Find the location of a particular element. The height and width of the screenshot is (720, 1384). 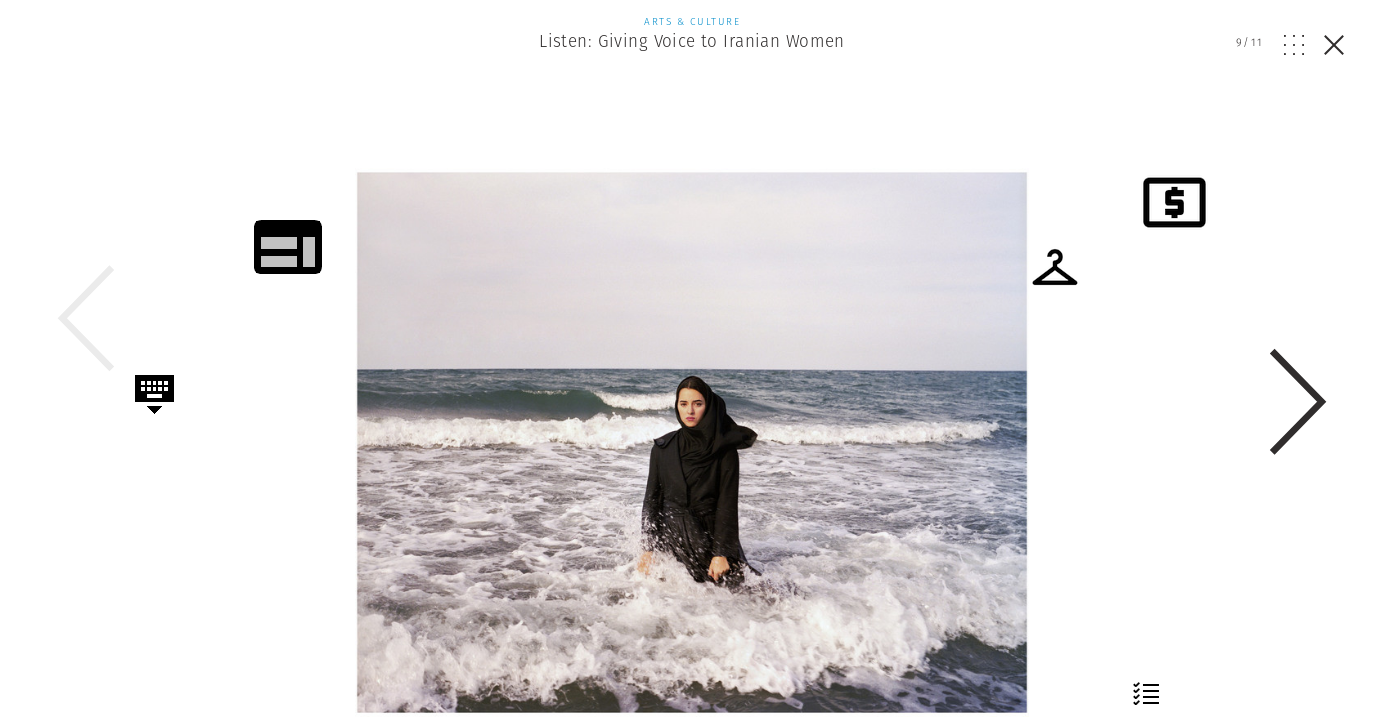

view or manage your task checklist is located at coordinates (1145, 694).